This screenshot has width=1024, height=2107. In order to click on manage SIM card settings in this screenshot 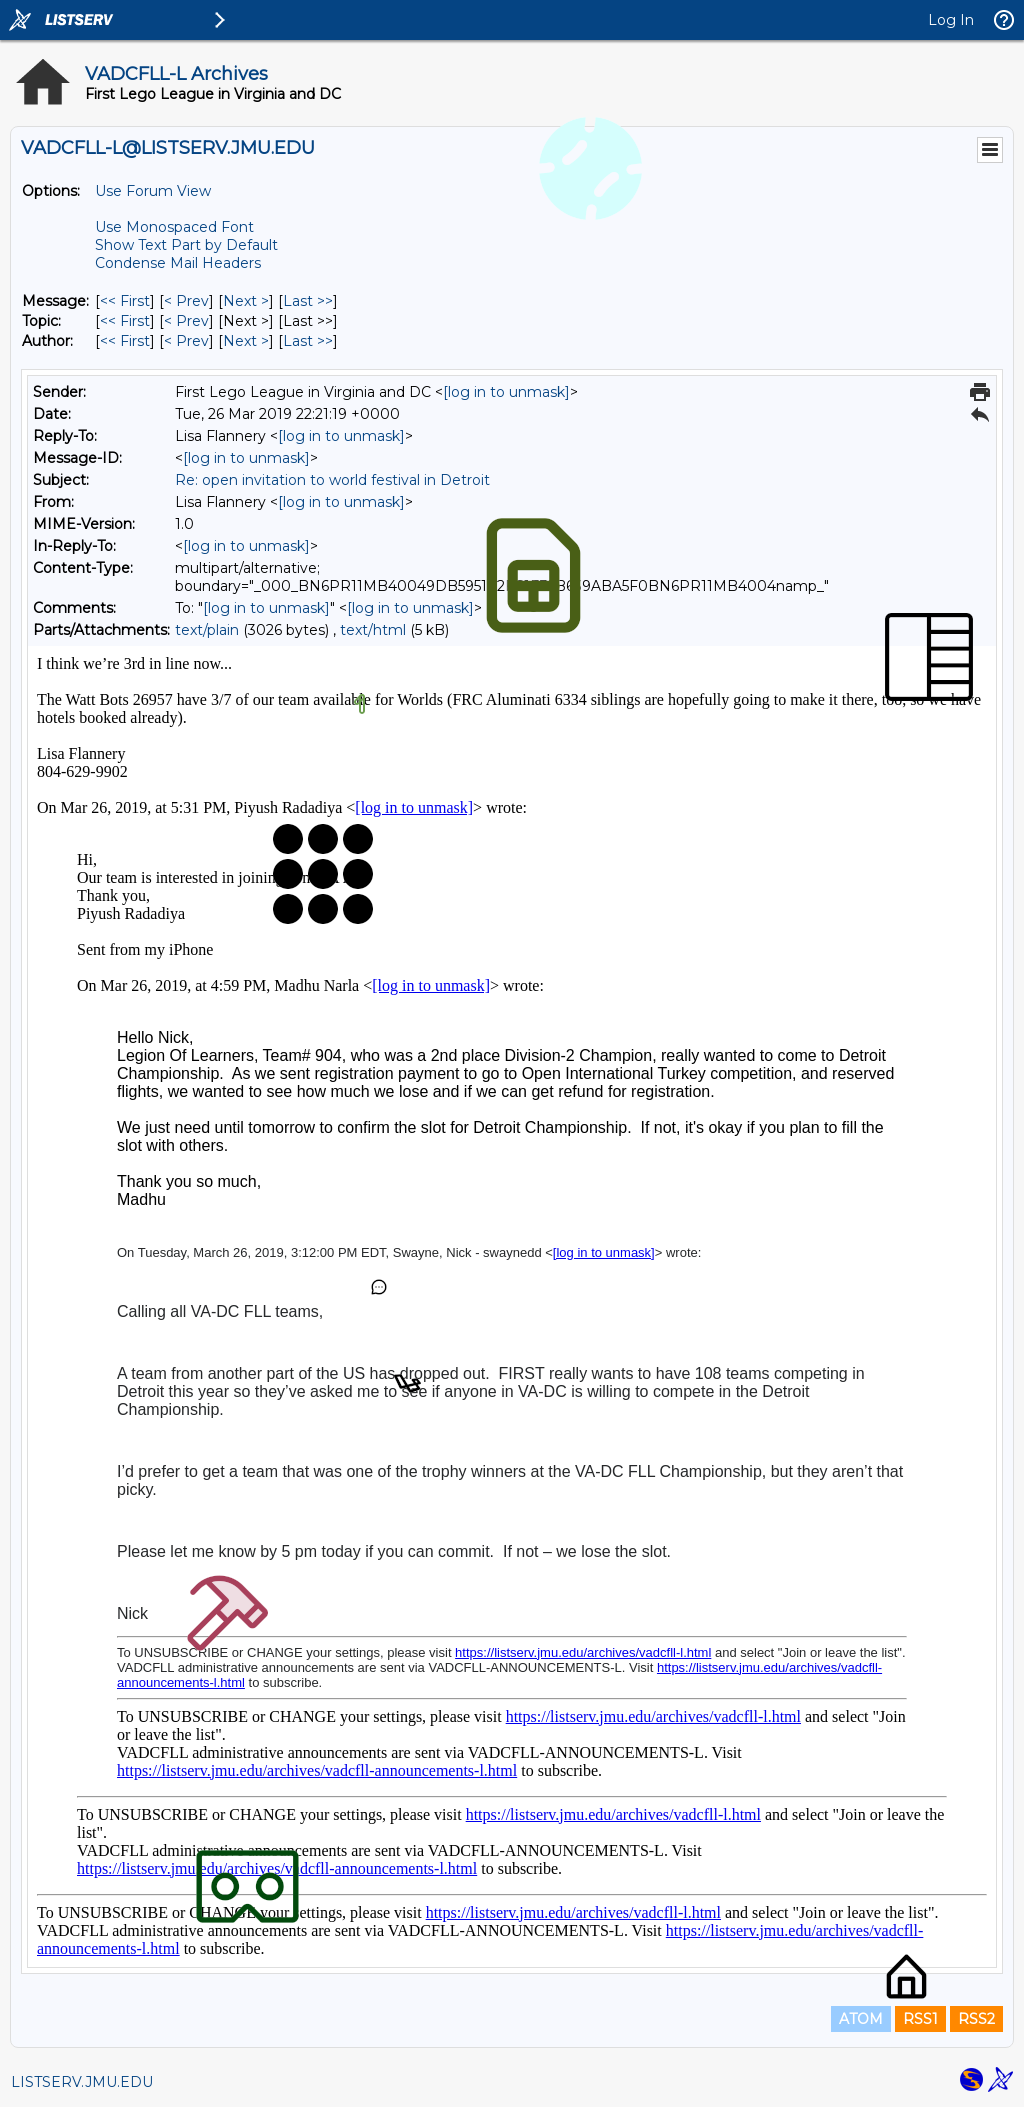, I will do `click(533, 575)`.